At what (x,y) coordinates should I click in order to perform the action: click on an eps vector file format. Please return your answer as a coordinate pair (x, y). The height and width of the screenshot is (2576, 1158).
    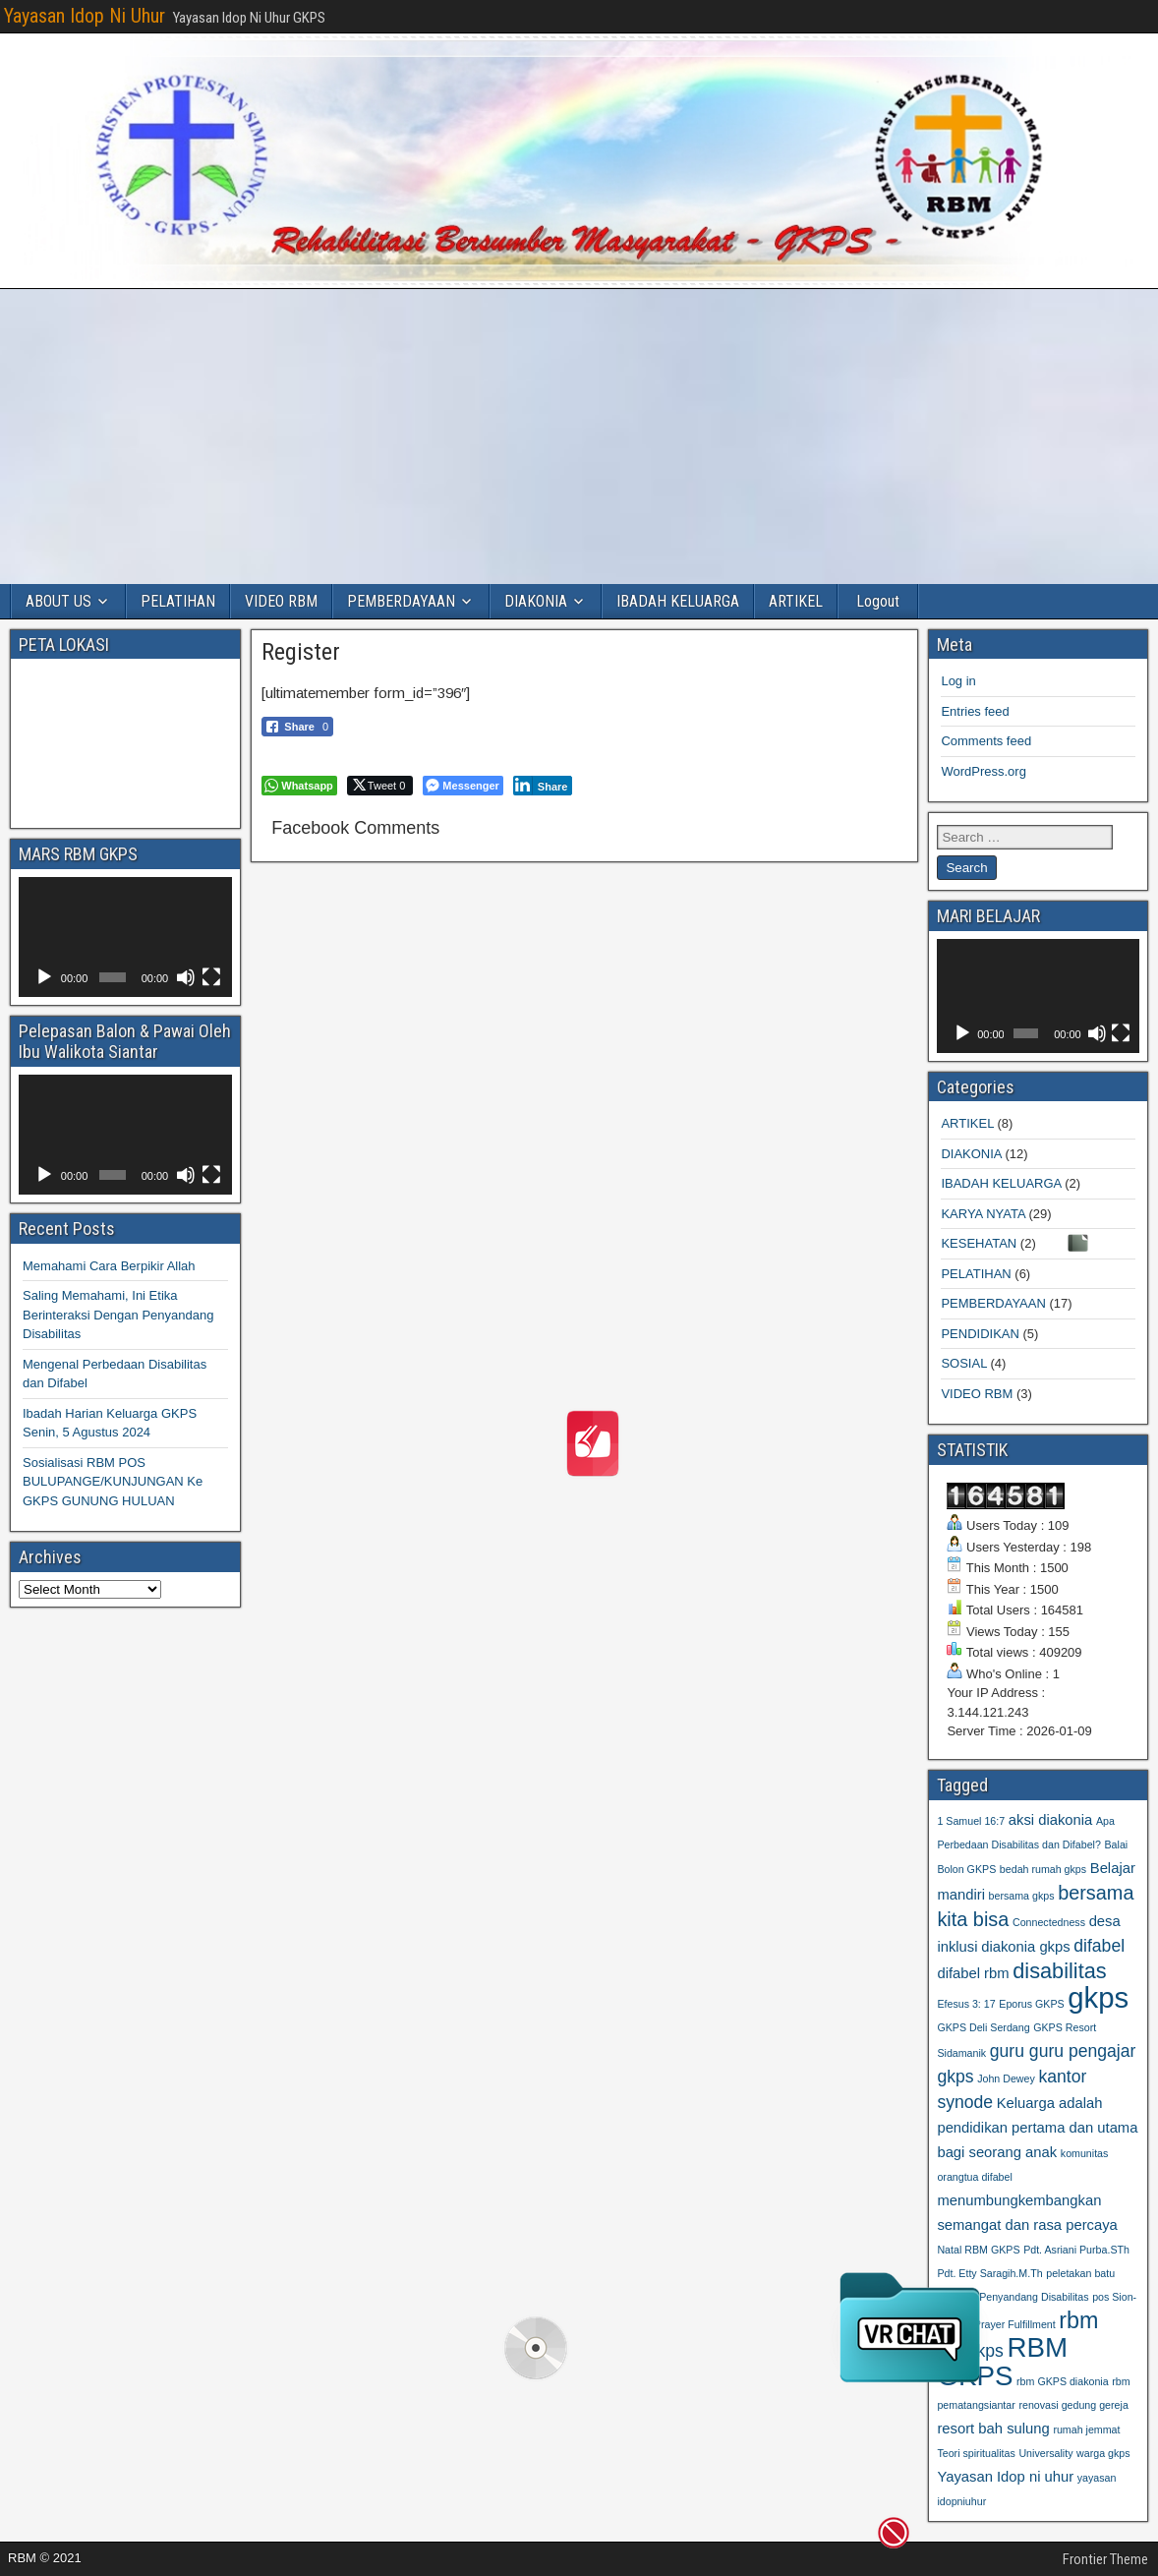
    Looking at the image, I should click on (593, 1443).